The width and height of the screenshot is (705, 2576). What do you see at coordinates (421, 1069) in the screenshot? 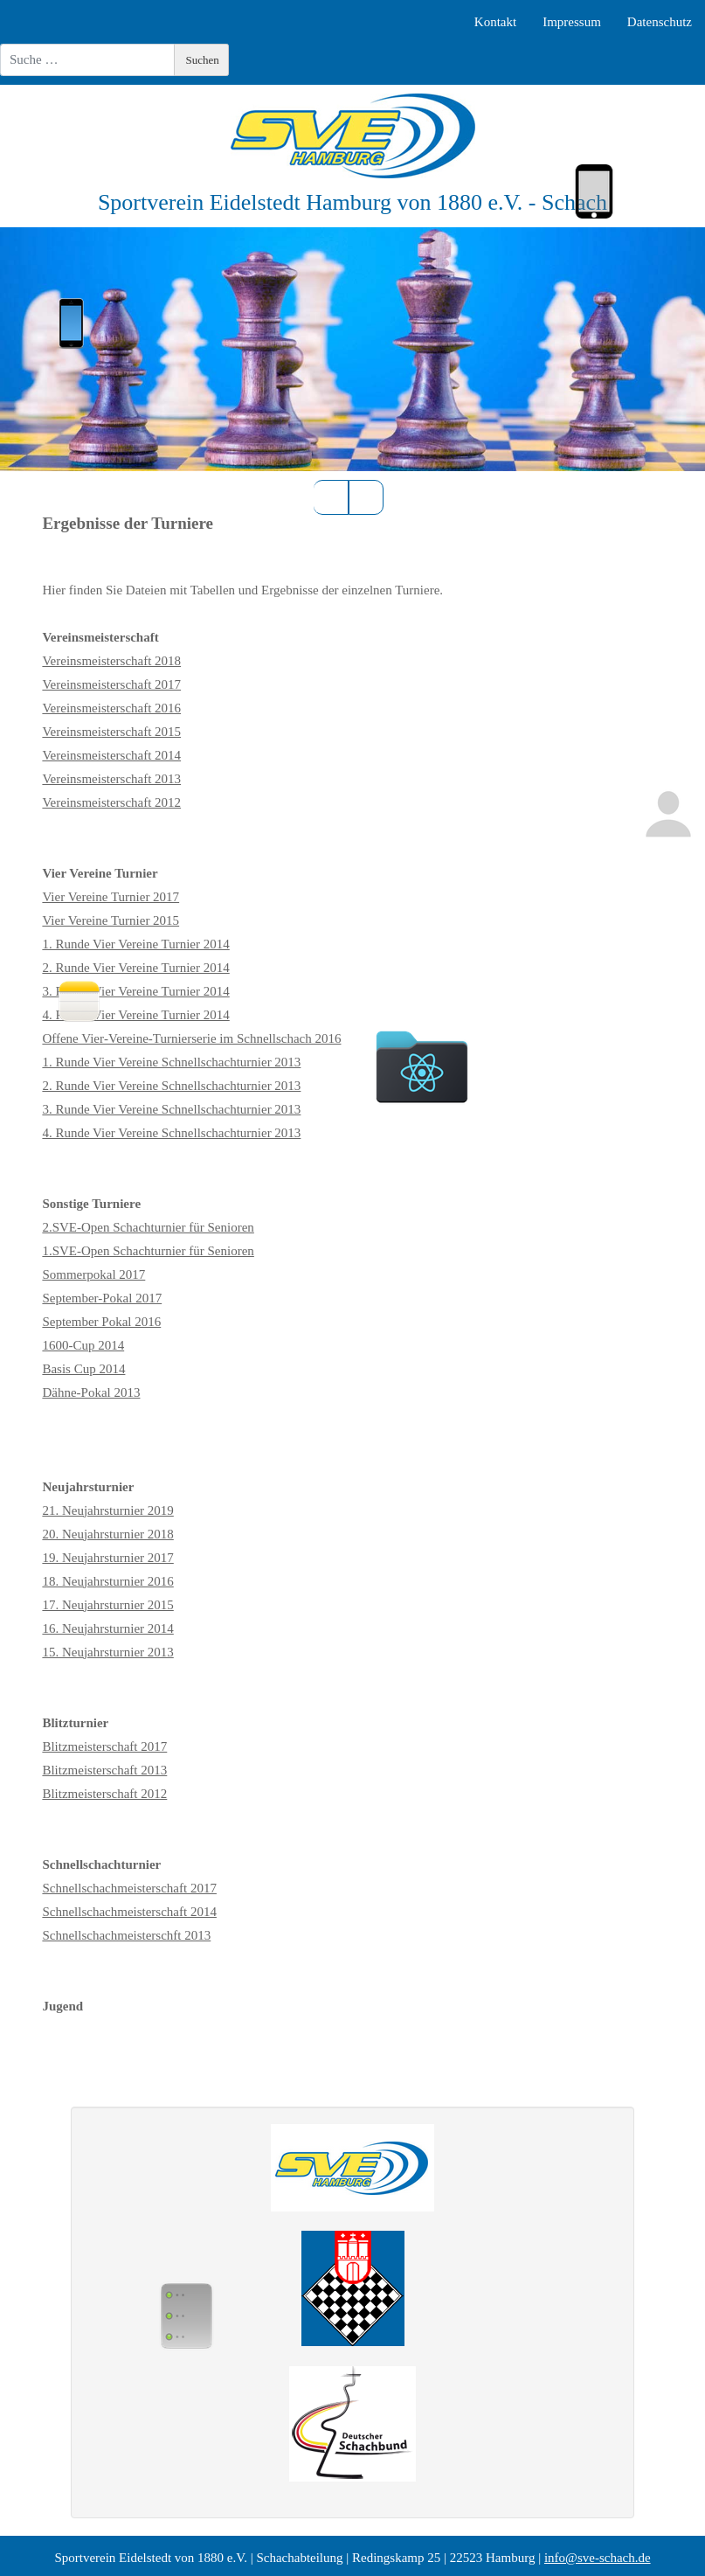
I see `open react project folder` at bounding box center [421, 1069].